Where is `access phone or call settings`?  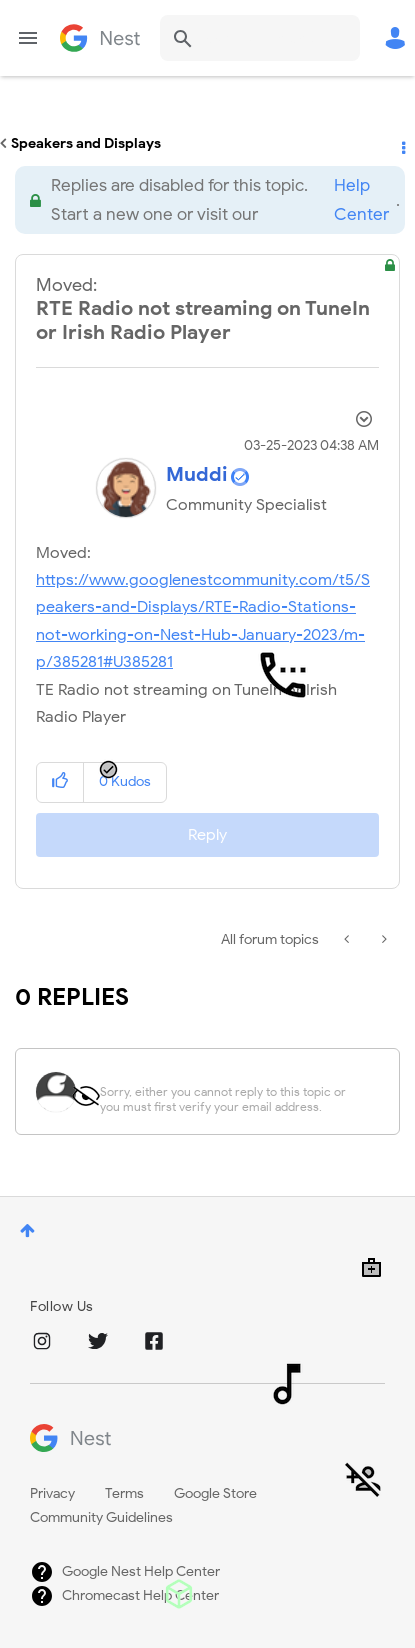
access phone or call settings is located at coordinates (283, 675).